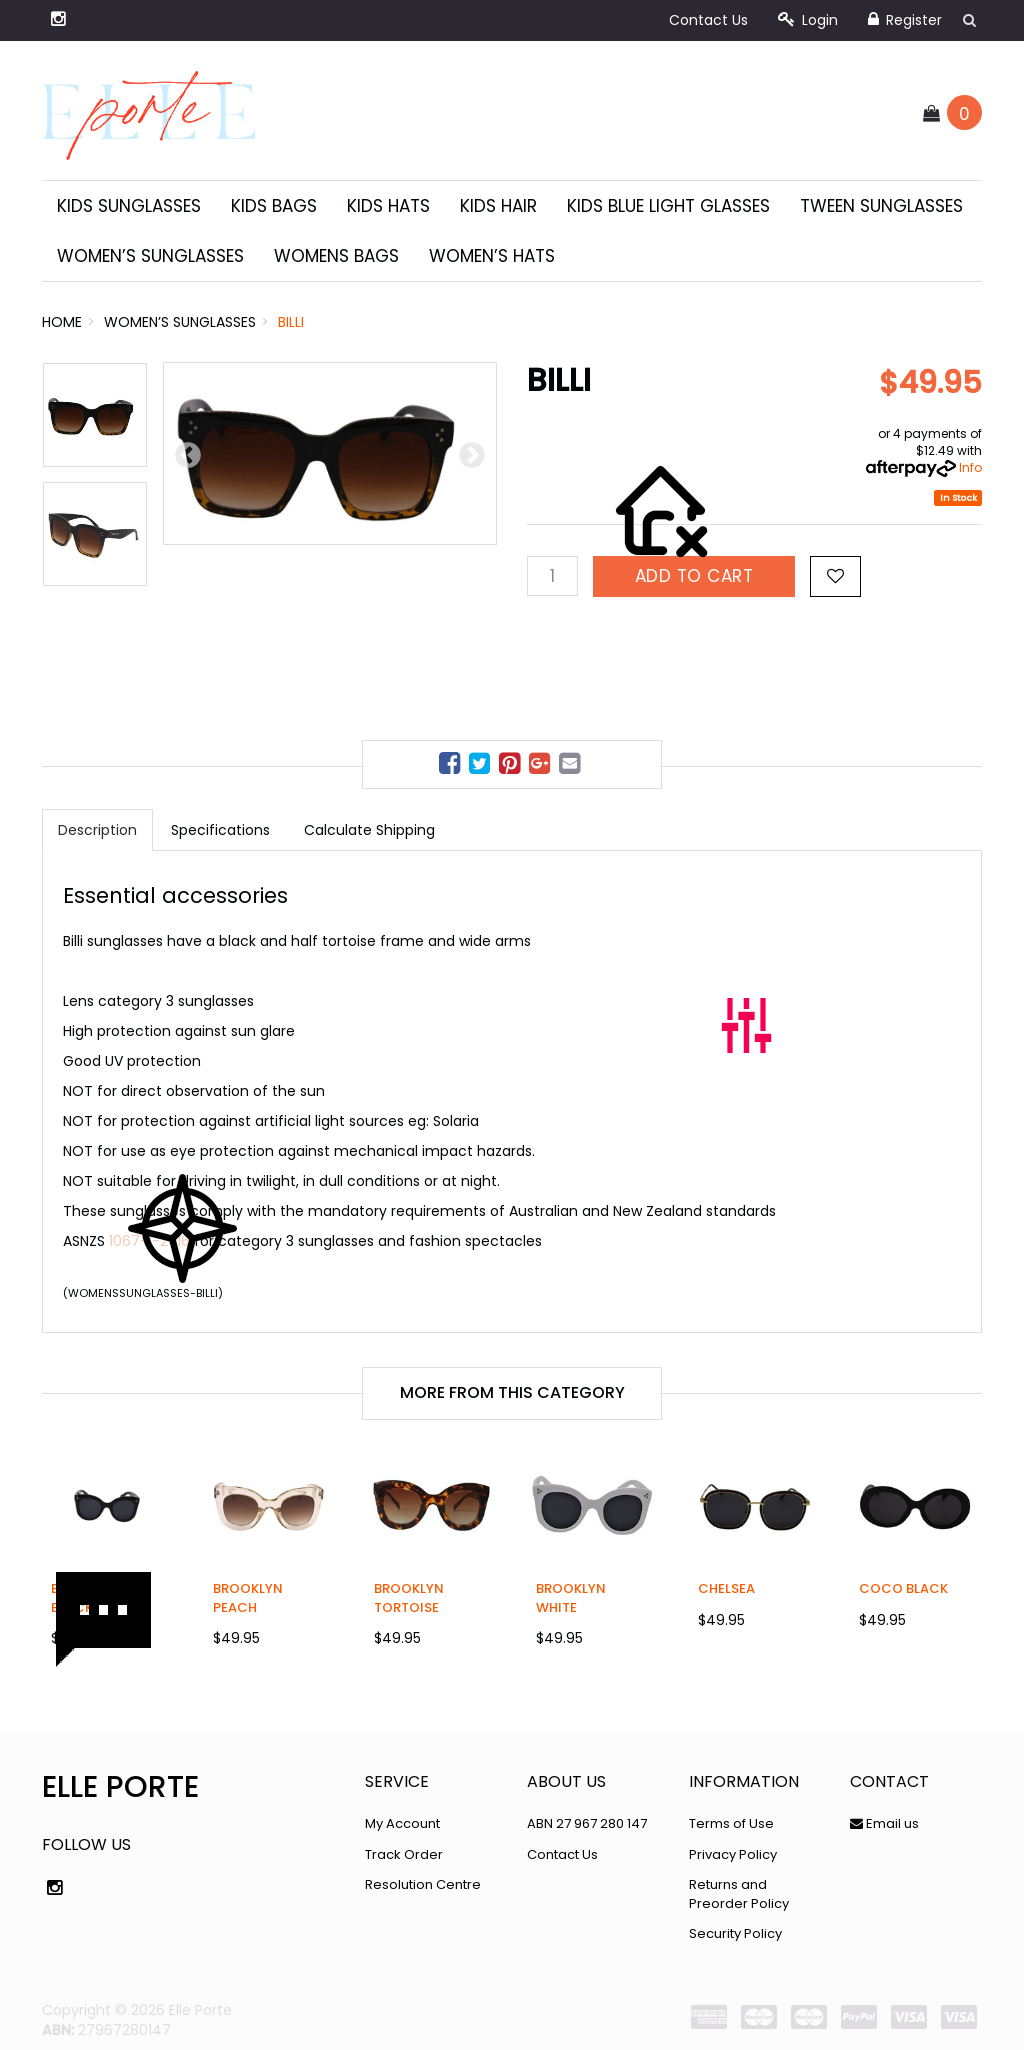 The image size is (1024, 2050). What do you see at coordinates (746, 1025) in the screenshot?
I see `adjust settings or preferences` at bounding box center [746, 1025].